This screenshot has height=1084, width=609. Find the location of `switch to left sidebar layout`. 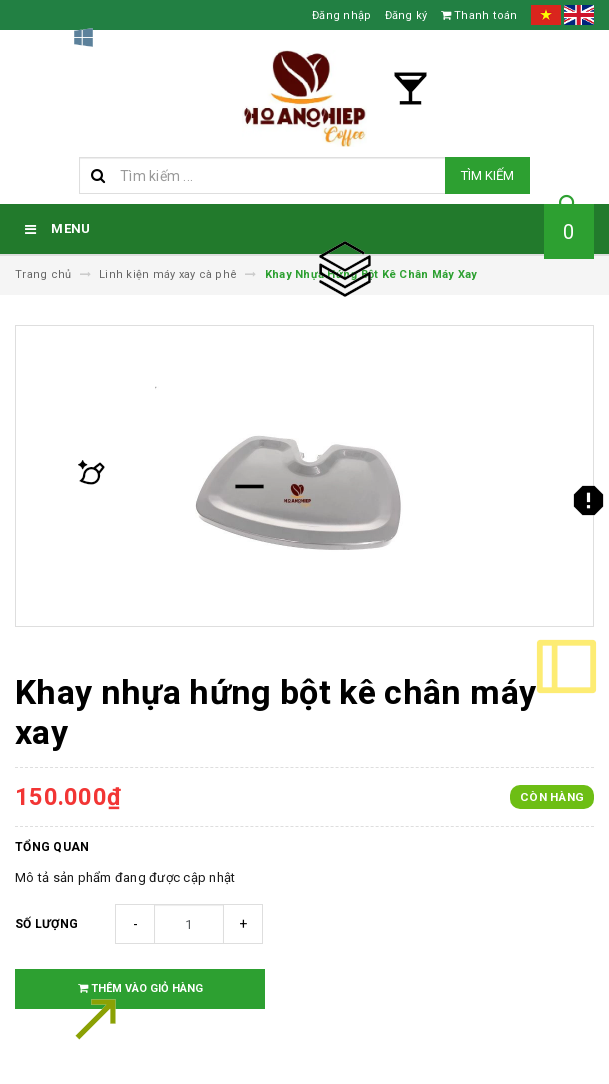

switch to left sidebar layout is located at coordinates (566, 666).